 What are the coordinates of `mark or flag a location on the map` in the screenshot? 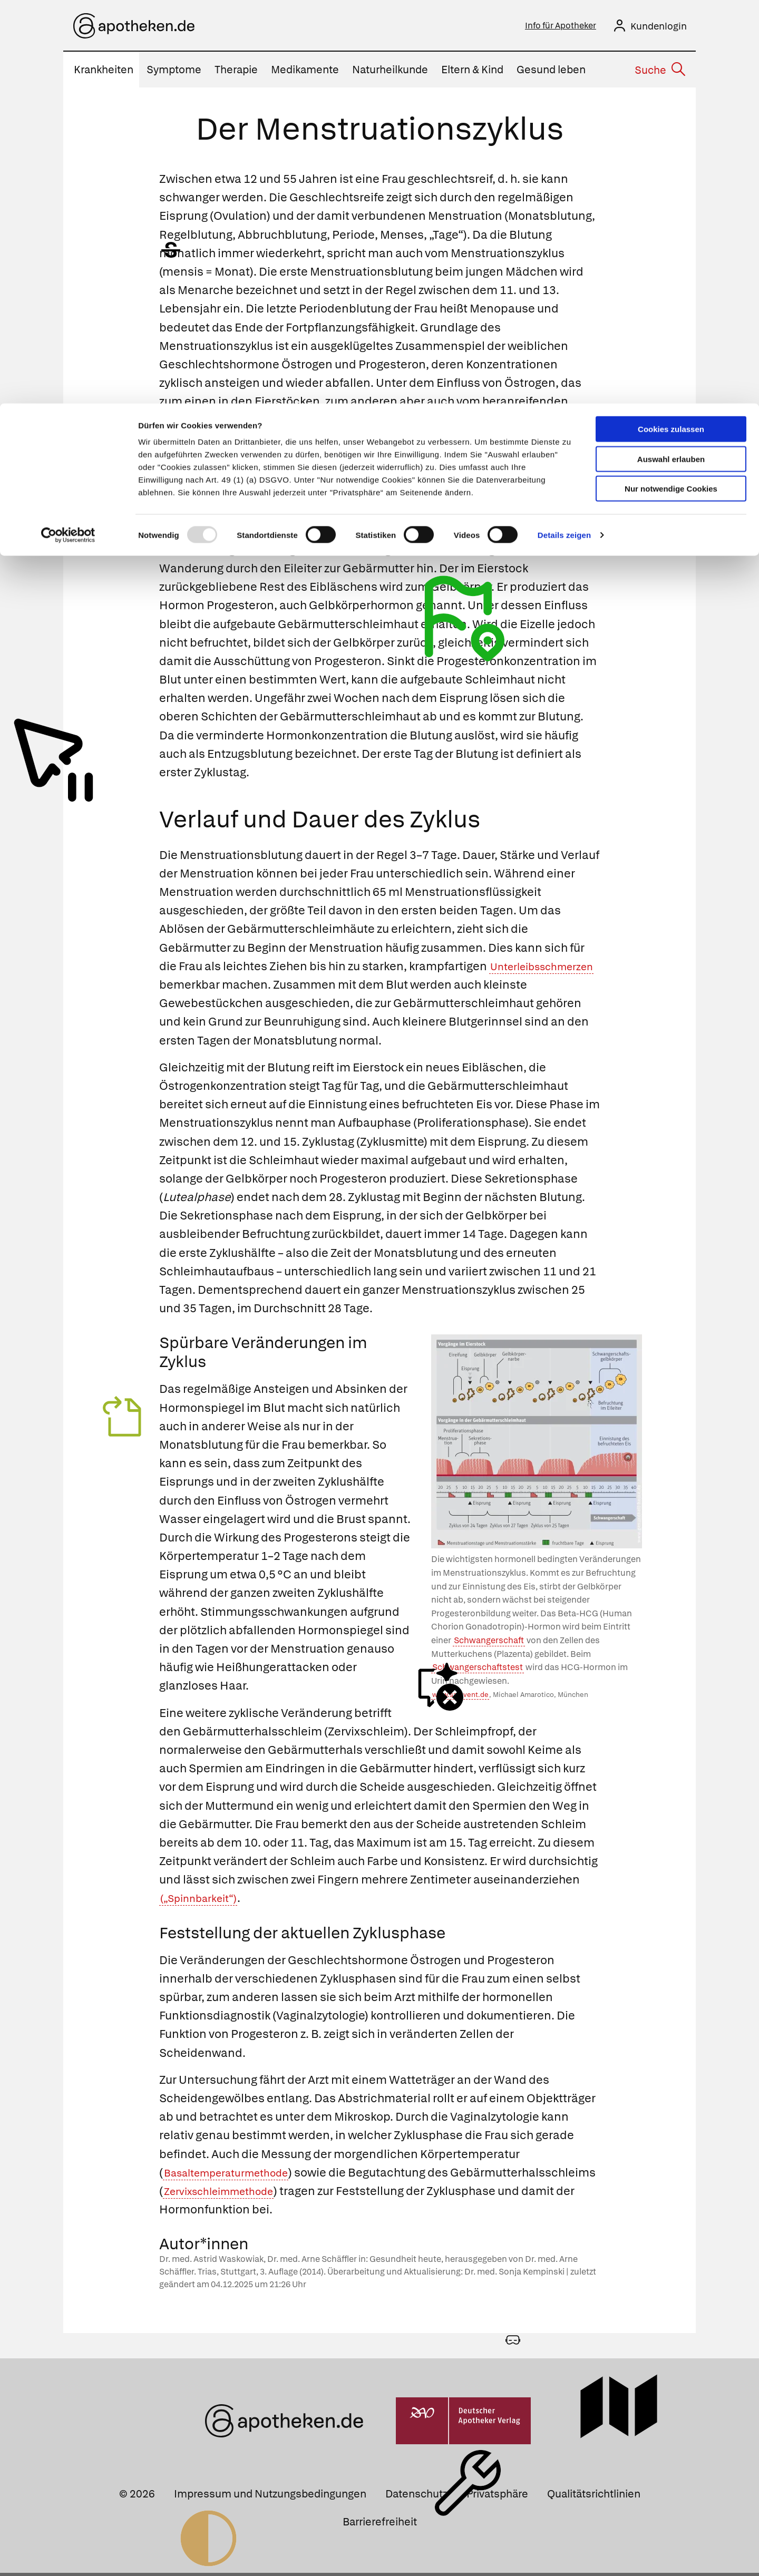 It's located at (458, 615).